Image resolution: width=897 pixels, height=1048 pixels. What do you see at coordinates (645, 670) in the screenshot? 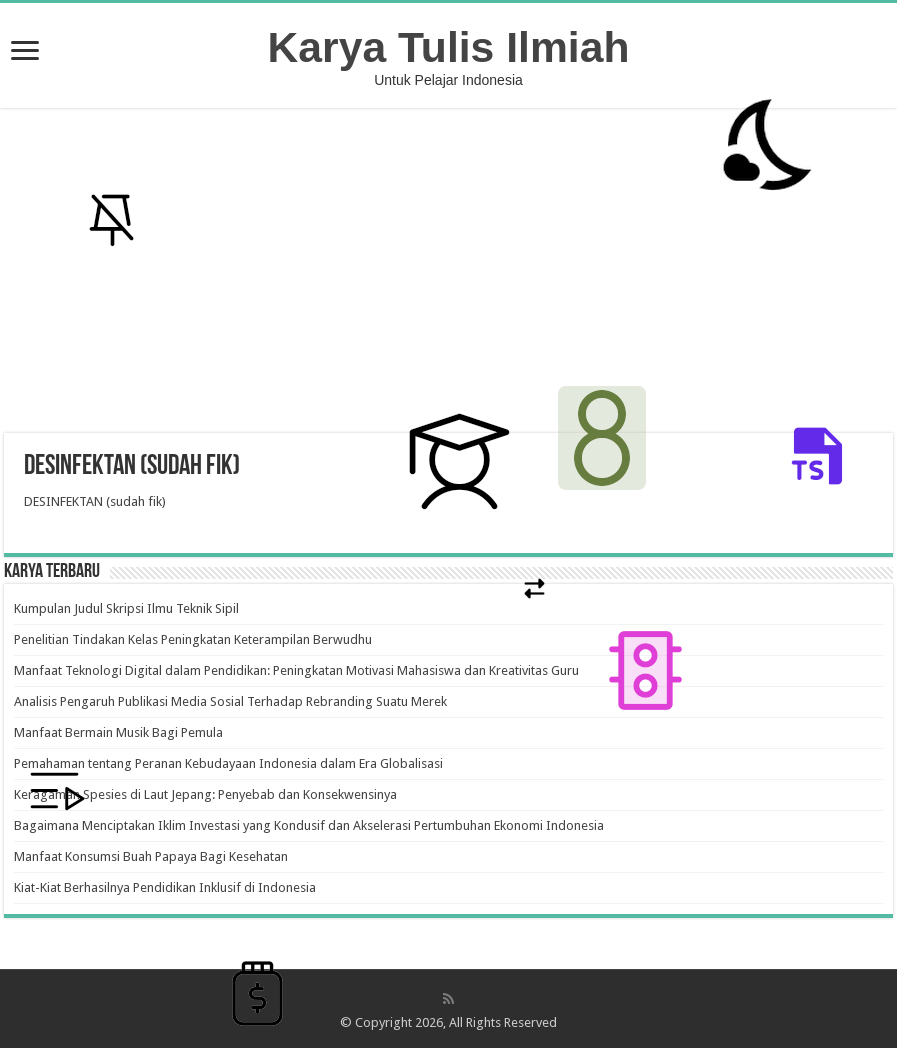
I see `traffic or signal status indicator` at bounding box center [645, 670].